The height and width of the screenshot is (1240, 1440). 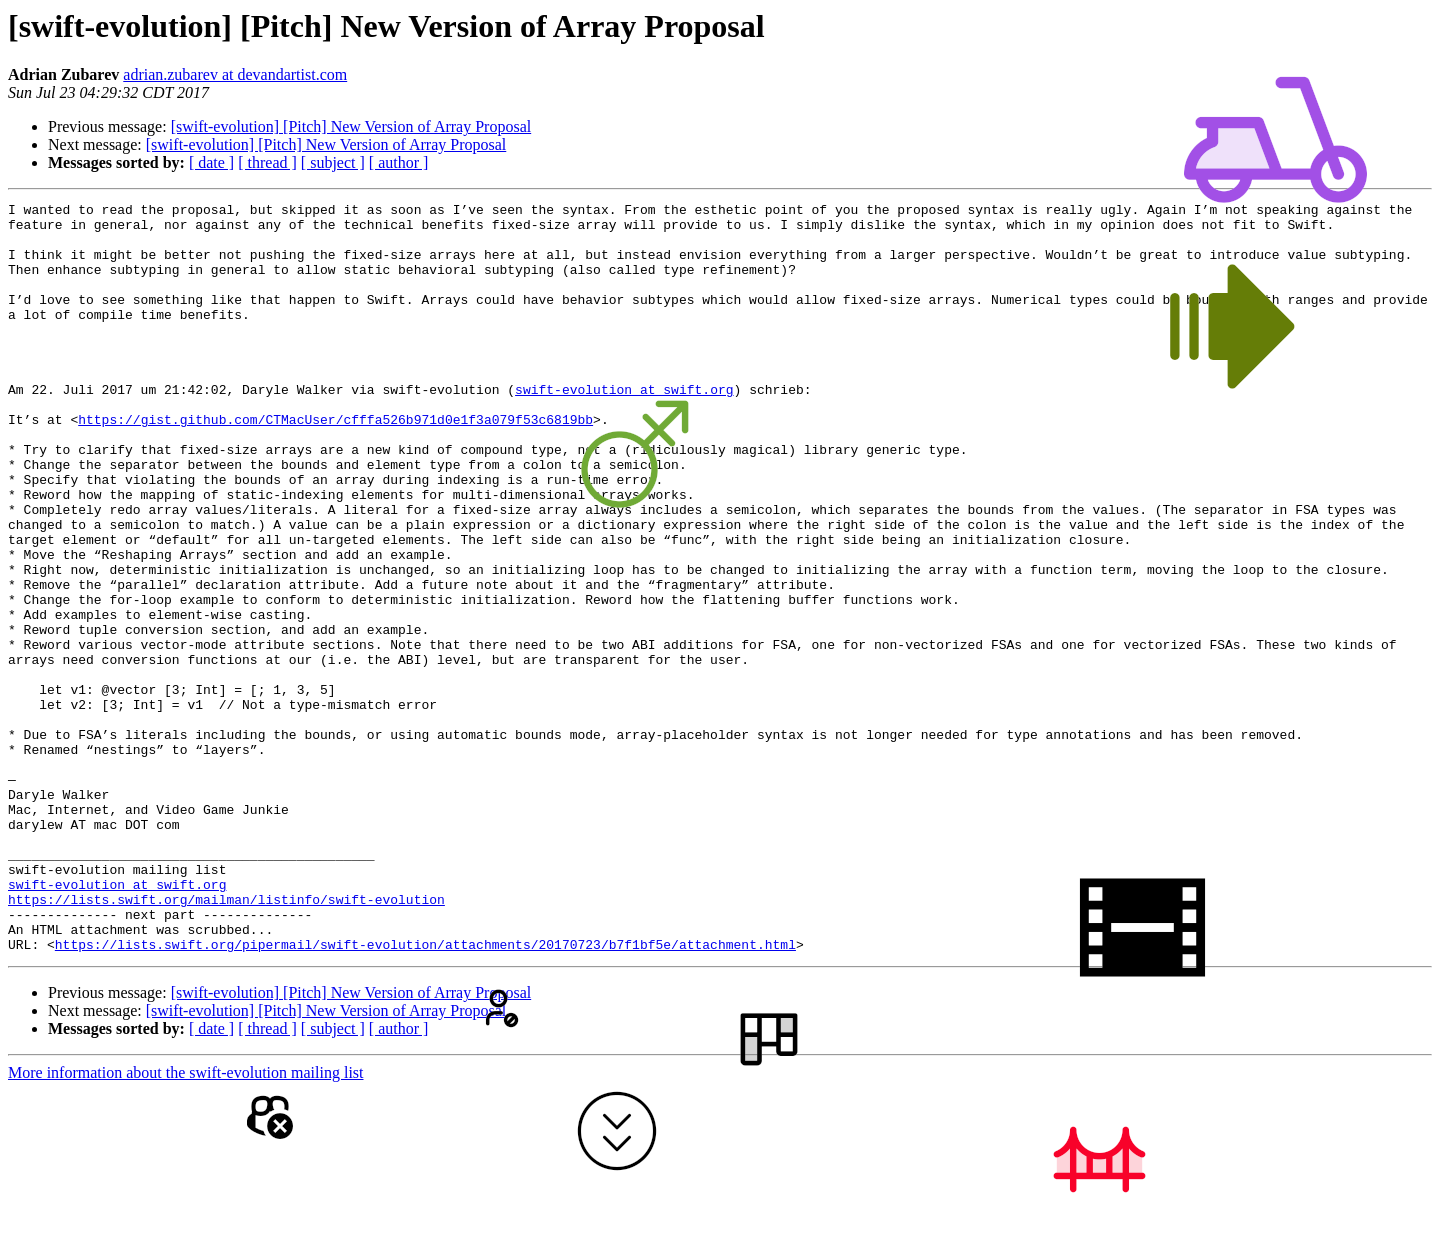 I want to click on access video or film content, so click(x=1142, y=927).